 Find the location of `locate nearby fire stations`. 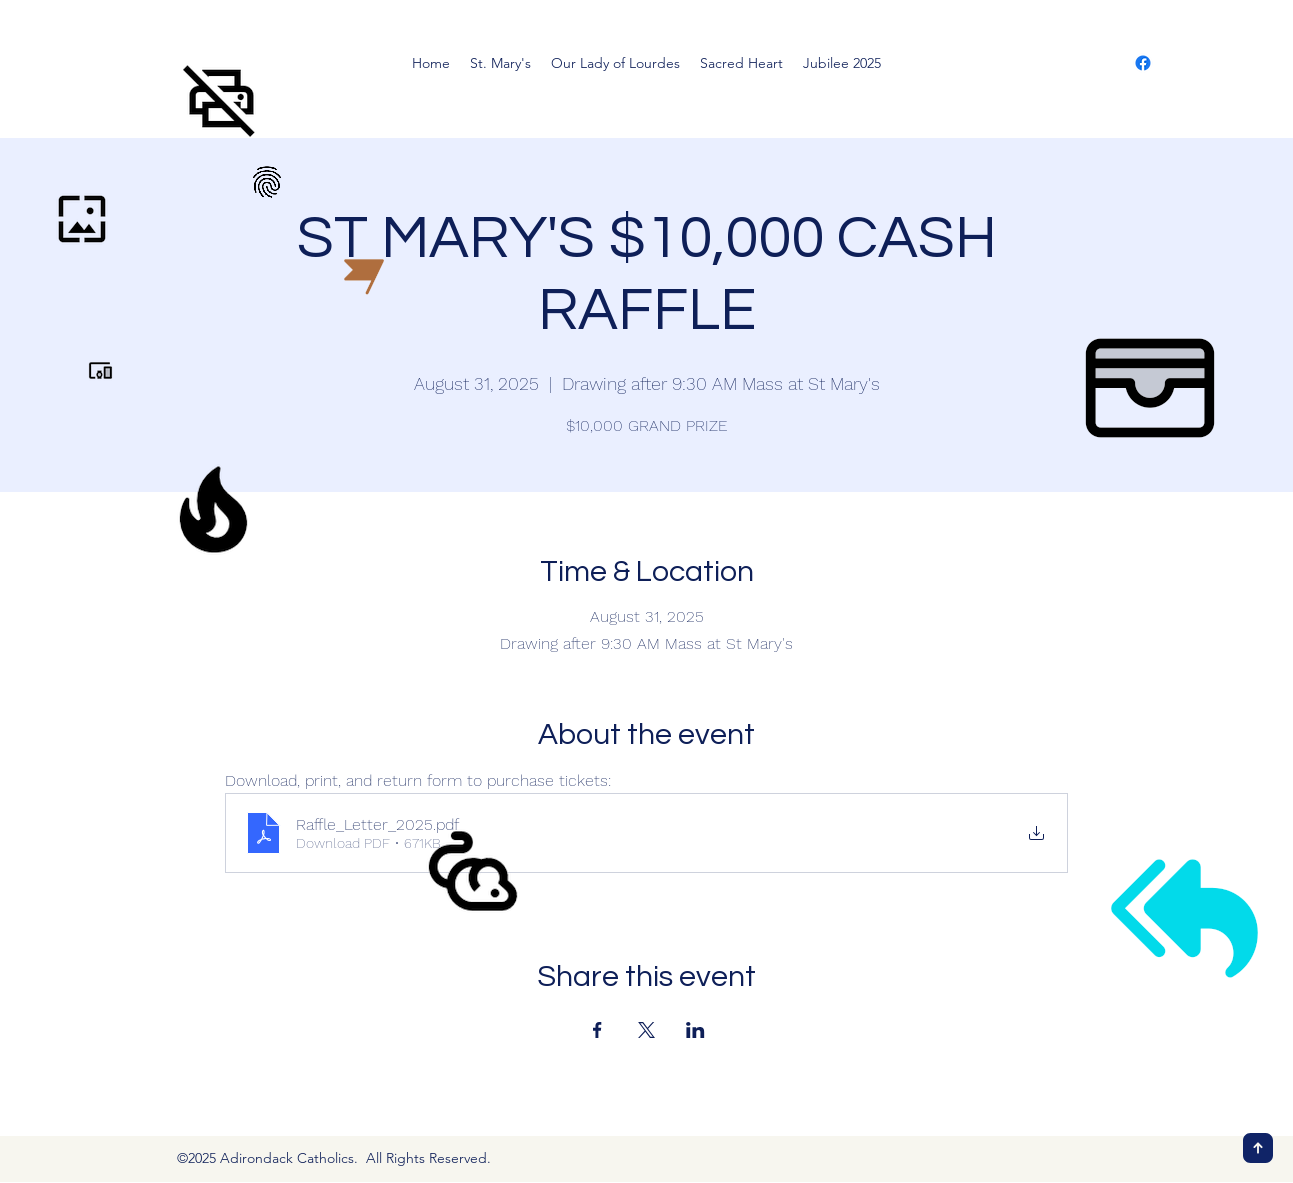

locate nearby fire stations is located at coordinates (213, 510).